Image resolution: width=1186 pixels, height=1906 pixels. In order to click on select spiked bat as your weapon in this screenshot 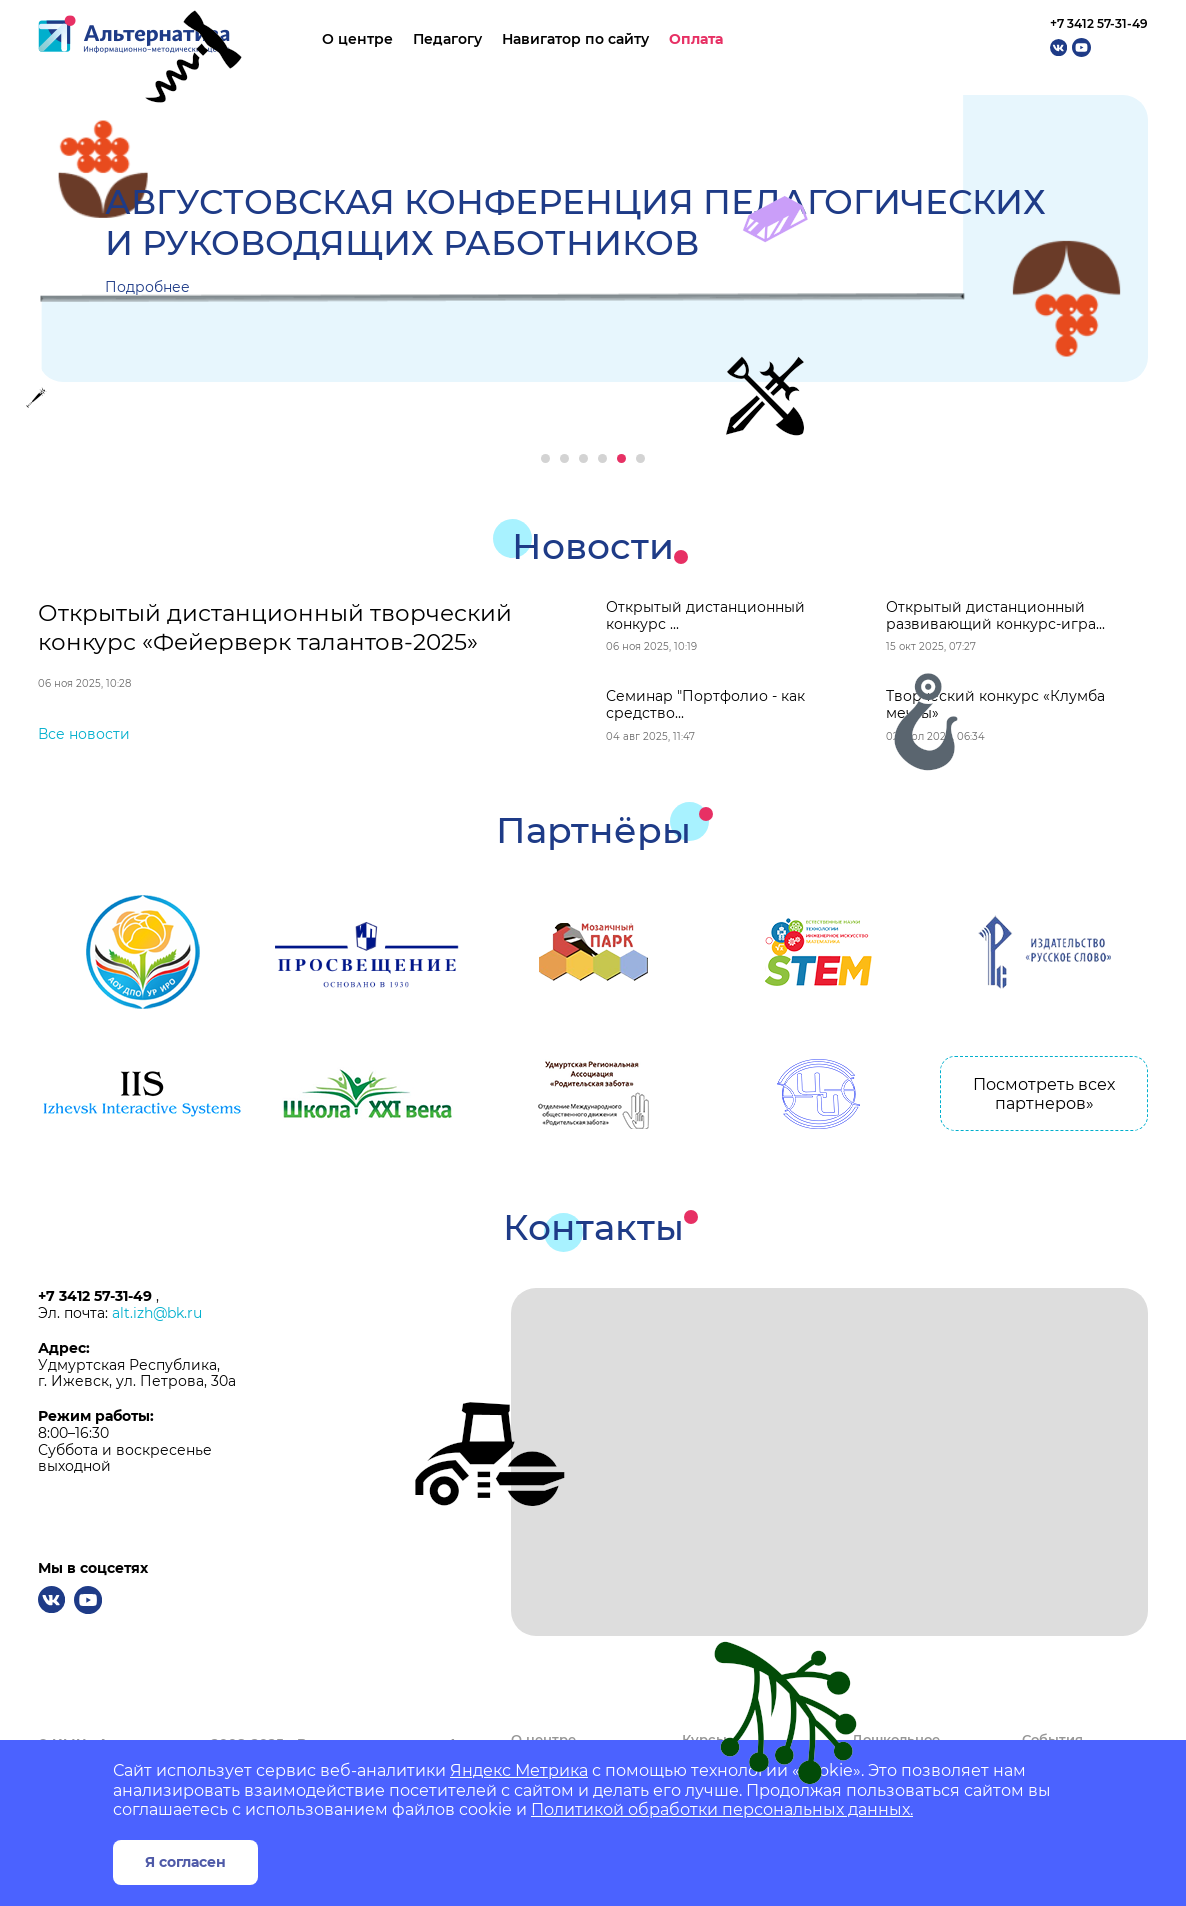, I will do `click(36, 397)`.